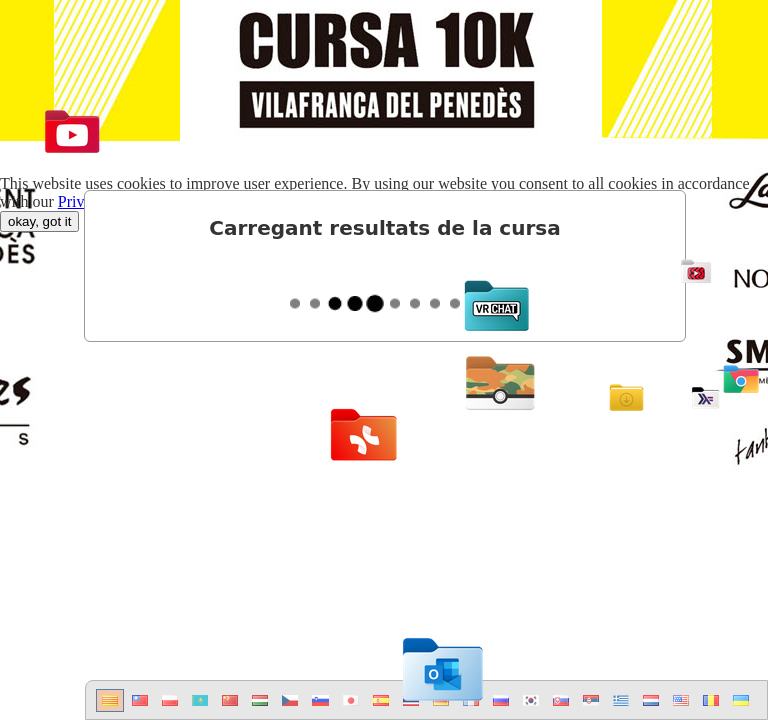 The height and width of the screenshot is (720, 768). I want to click on open folder containing Xmind mind mapping files, so click(363, 436).